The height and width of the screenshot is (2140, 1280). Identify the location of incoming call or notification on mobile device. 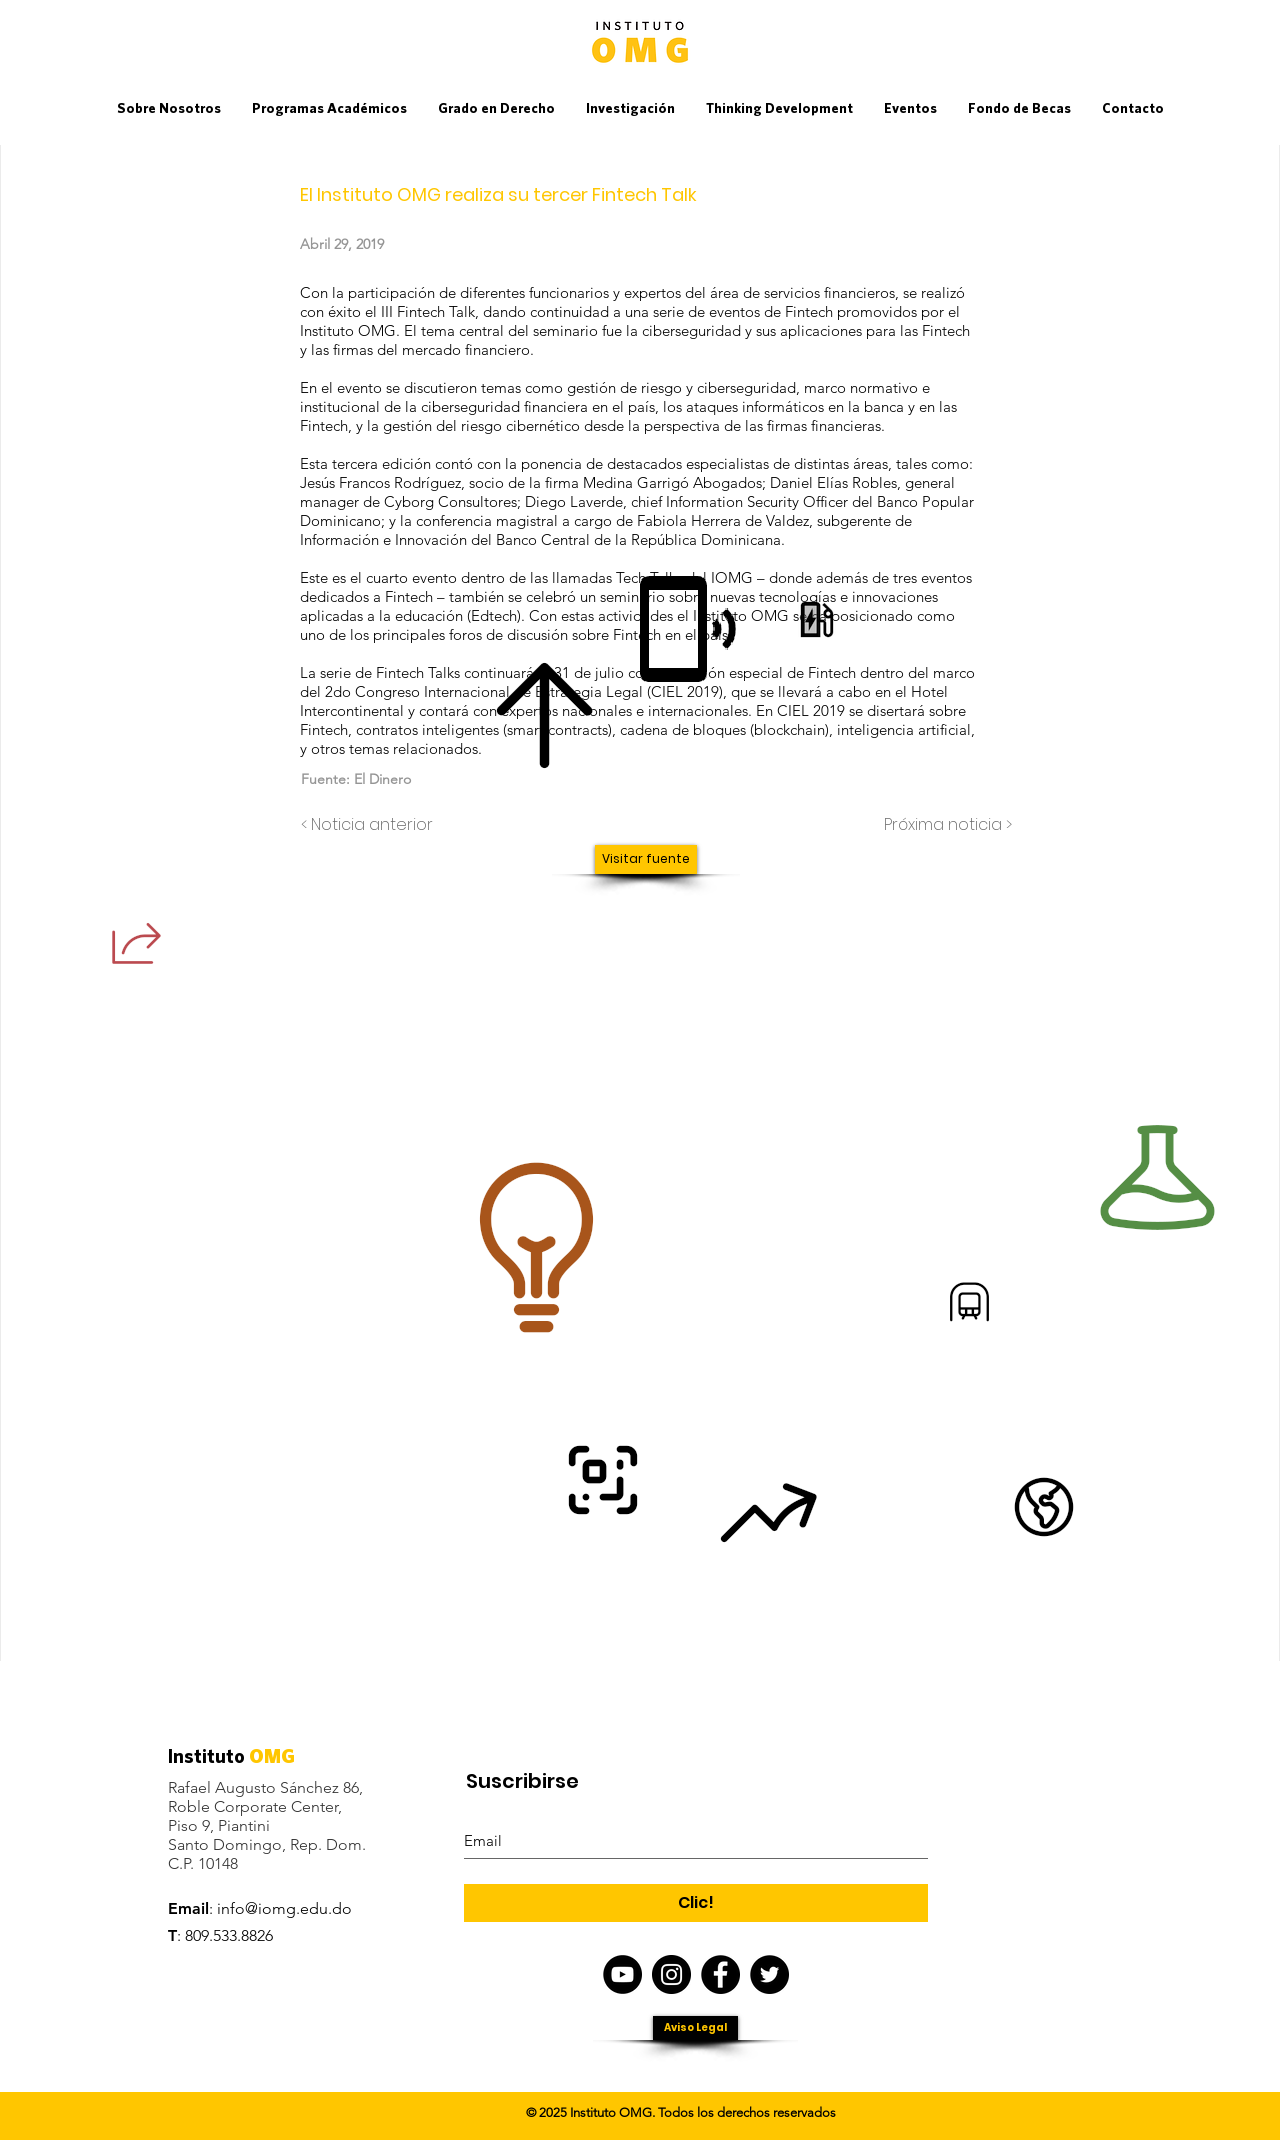
(688, 629).